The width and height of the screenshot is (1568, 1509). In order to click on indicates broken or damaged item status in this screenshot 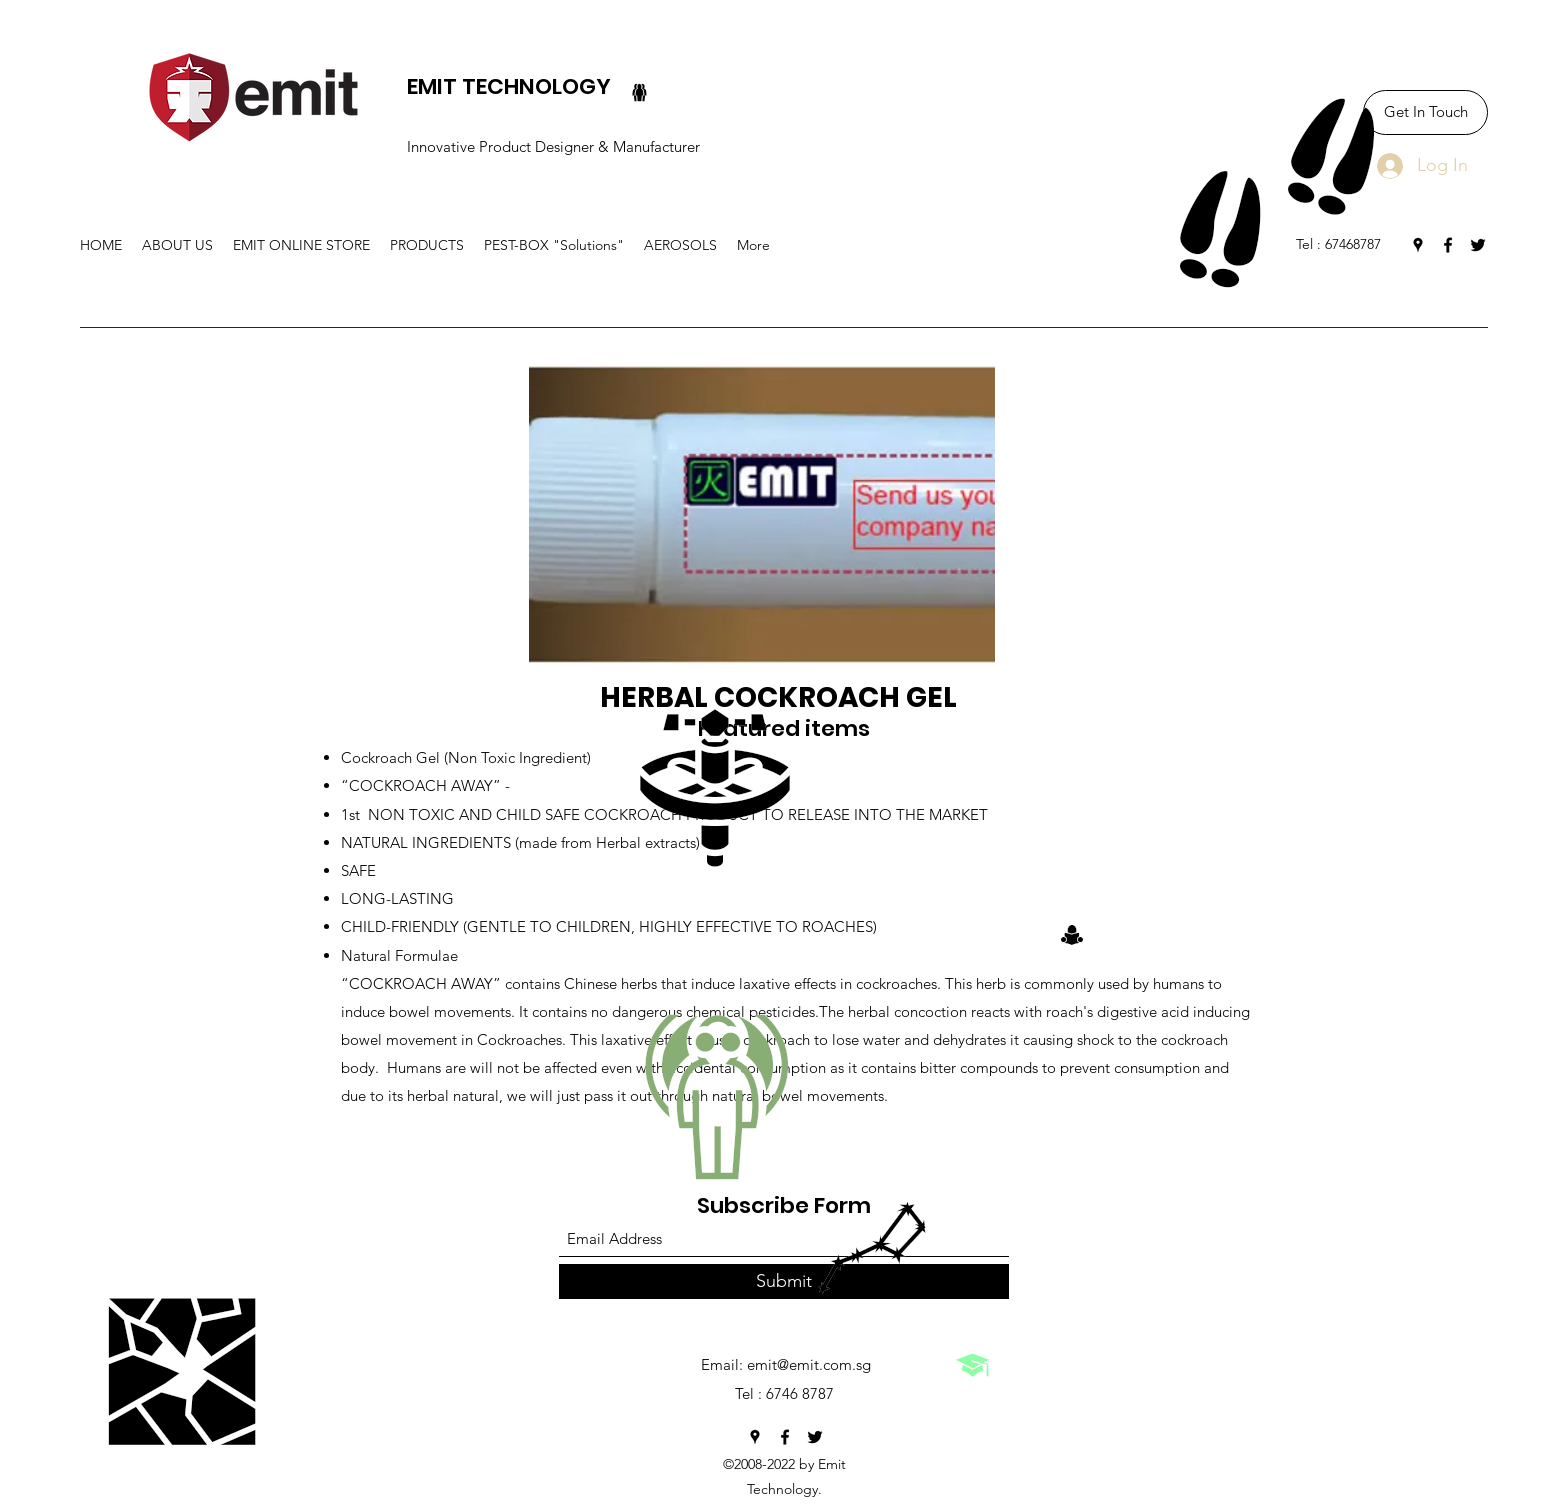, I will do `click(182, 1372)`.